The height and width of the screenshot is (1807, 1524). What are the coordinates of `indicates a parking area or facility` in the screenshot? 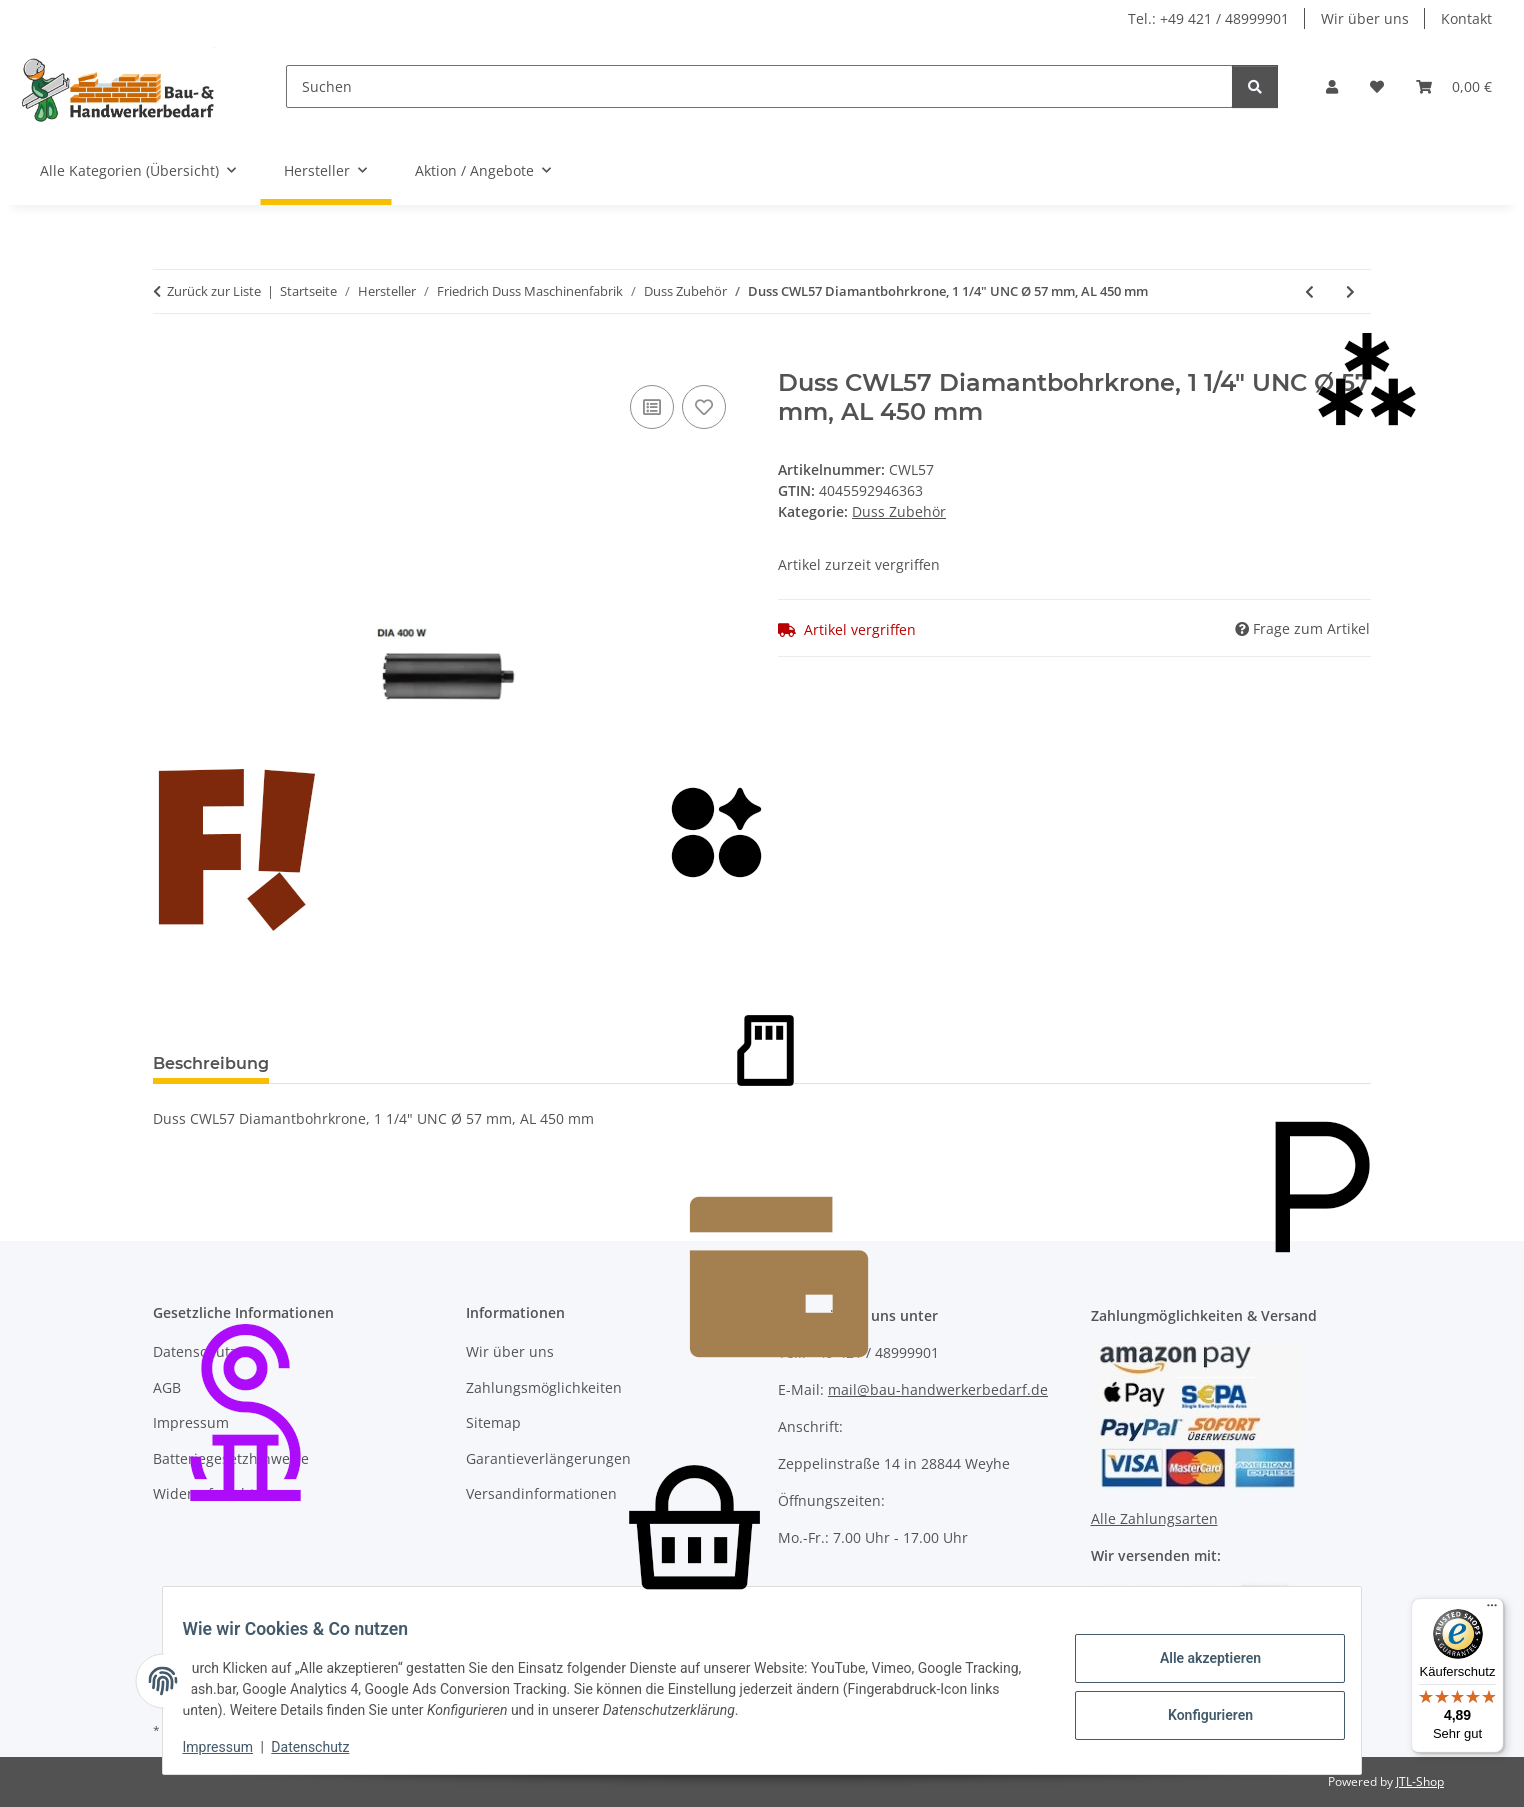 It's located at (1319, 1187).